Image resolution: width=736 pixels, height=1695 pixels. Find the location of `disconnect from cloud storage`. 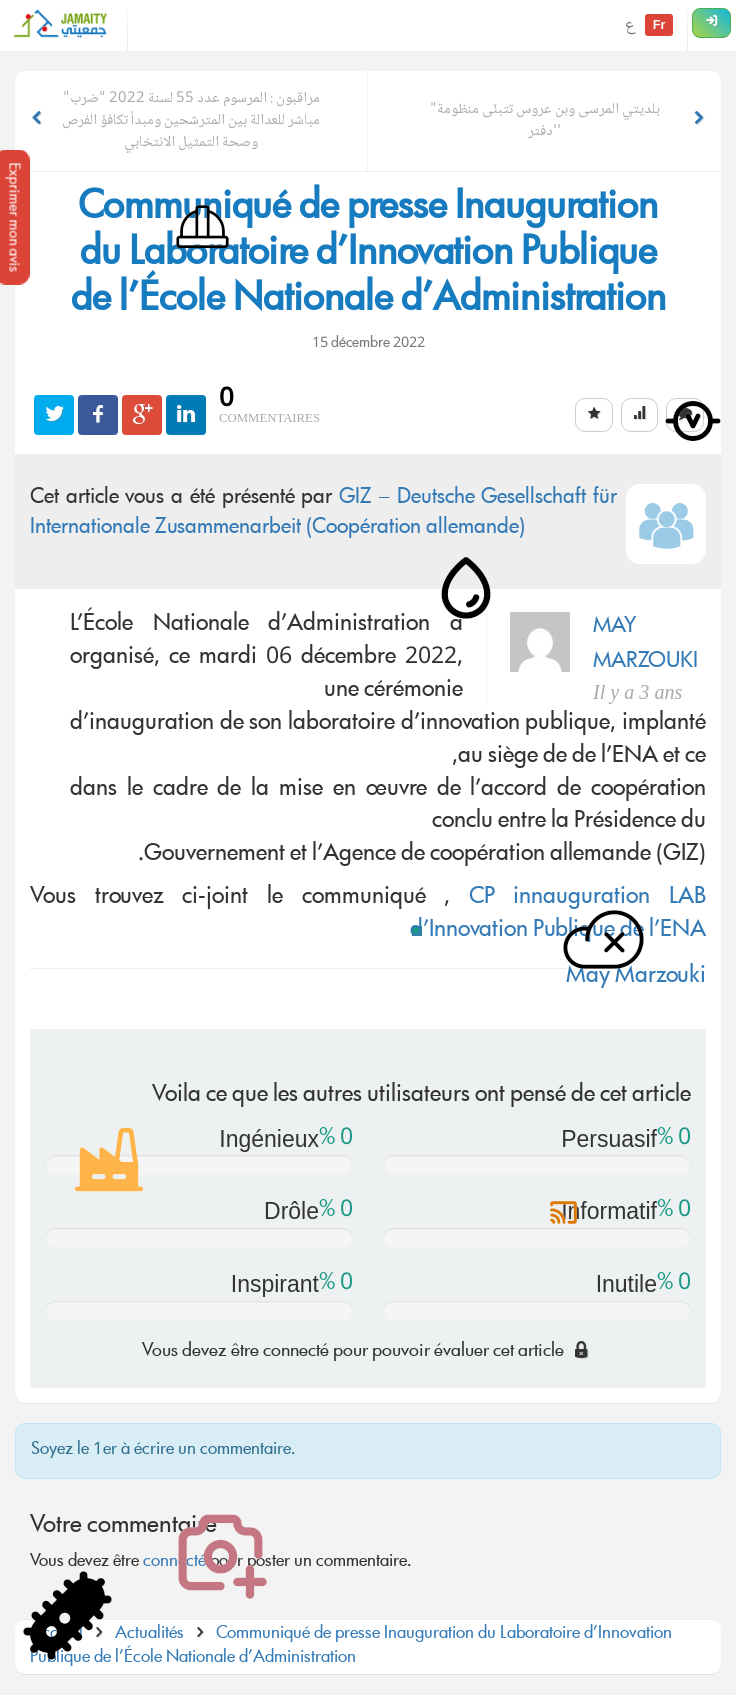

disconnect from cloud storage is located at coordinates (603, 939).